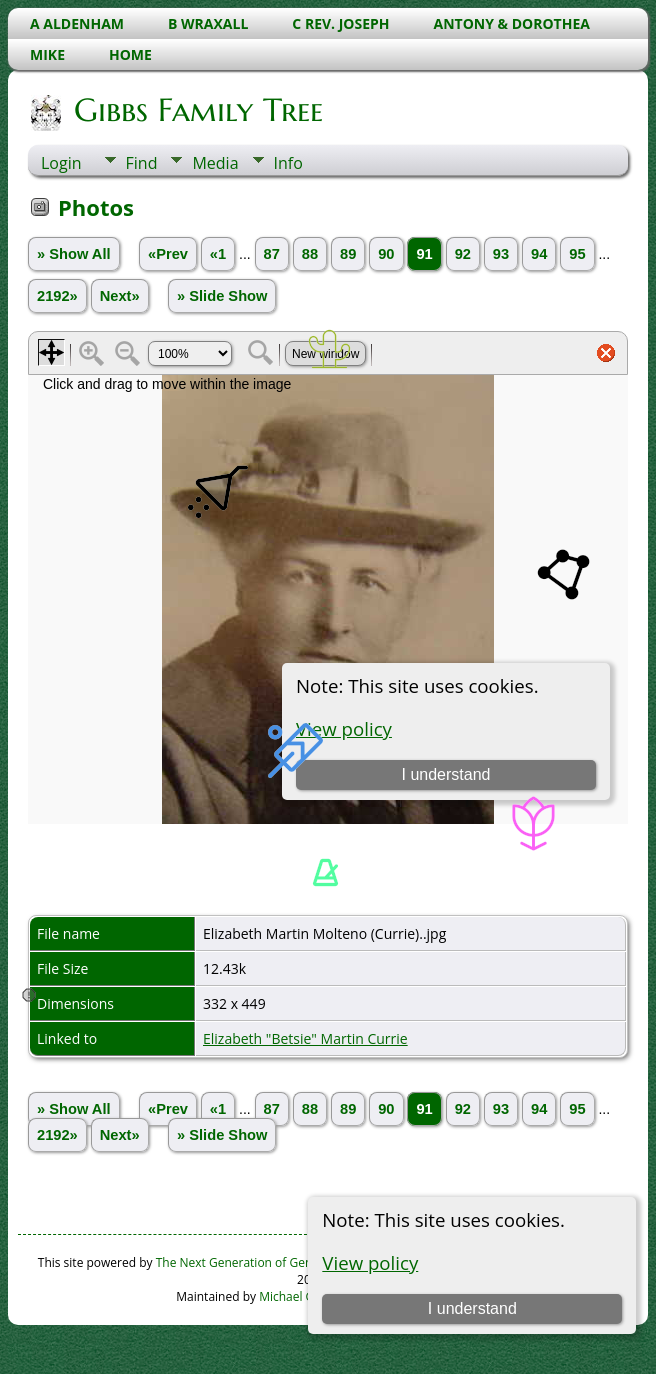  Describe the element at coordinates (217, 489) in the screenshot. I see `filter or sort content` at that location.